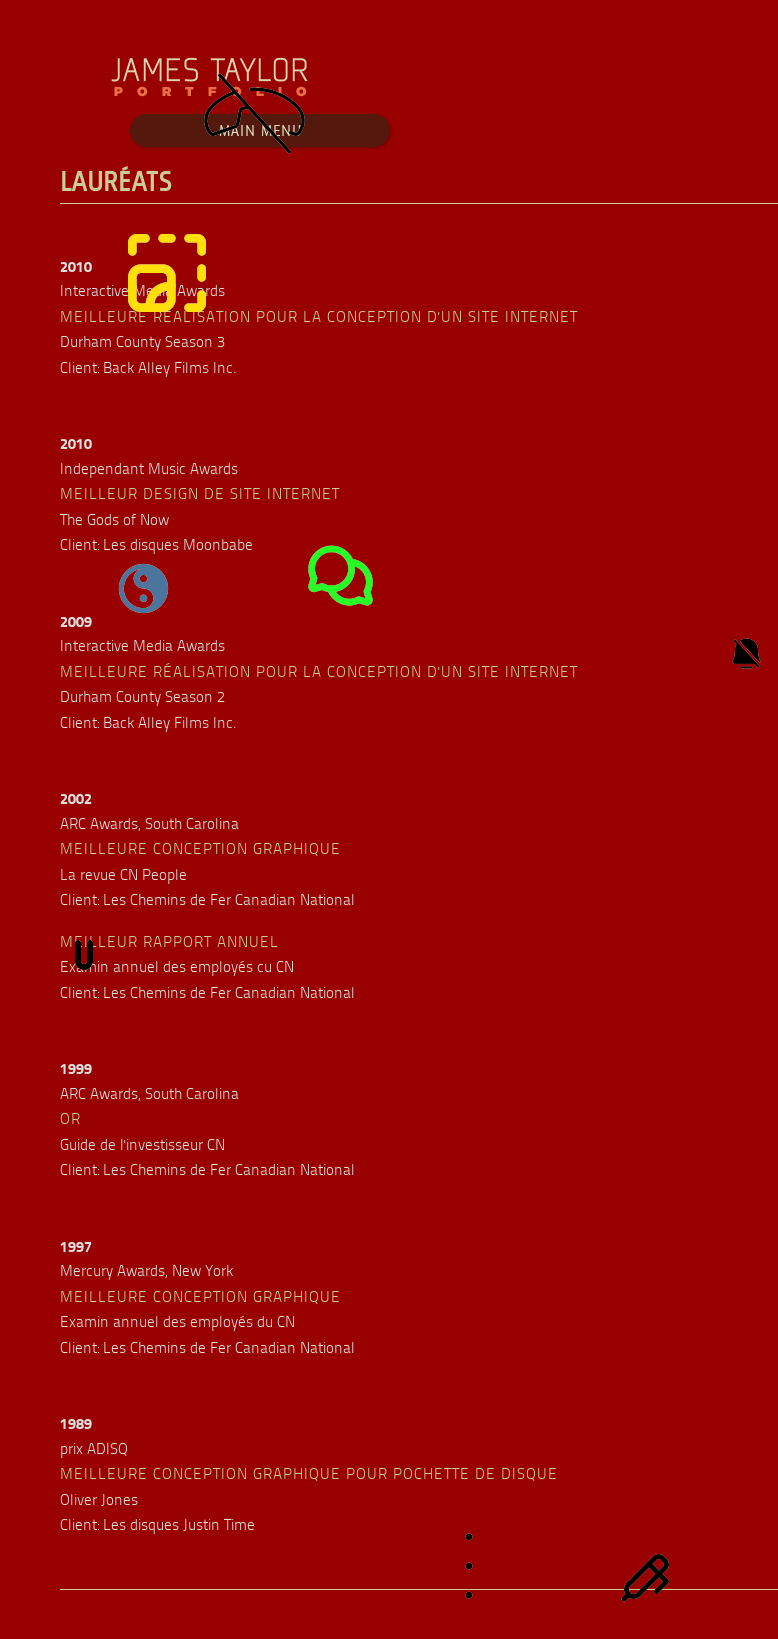  I want to click on indicates an item starting with the letter u, so click(84, 955).